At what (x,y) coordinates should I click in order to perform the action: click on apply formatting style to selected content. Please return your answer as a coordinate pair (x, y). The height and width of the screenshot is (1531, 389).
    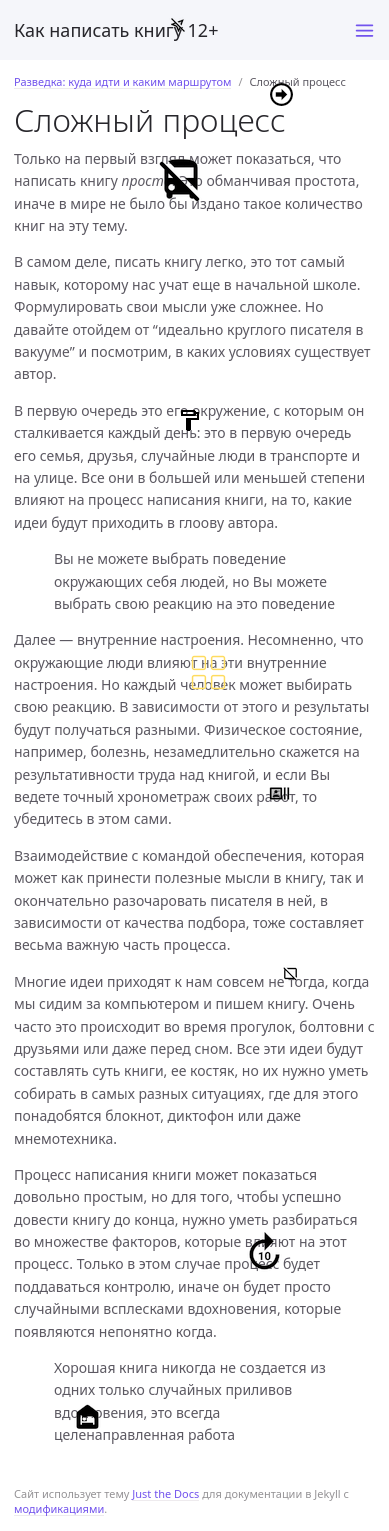
    Looking at the image, I should click on (189, 420).